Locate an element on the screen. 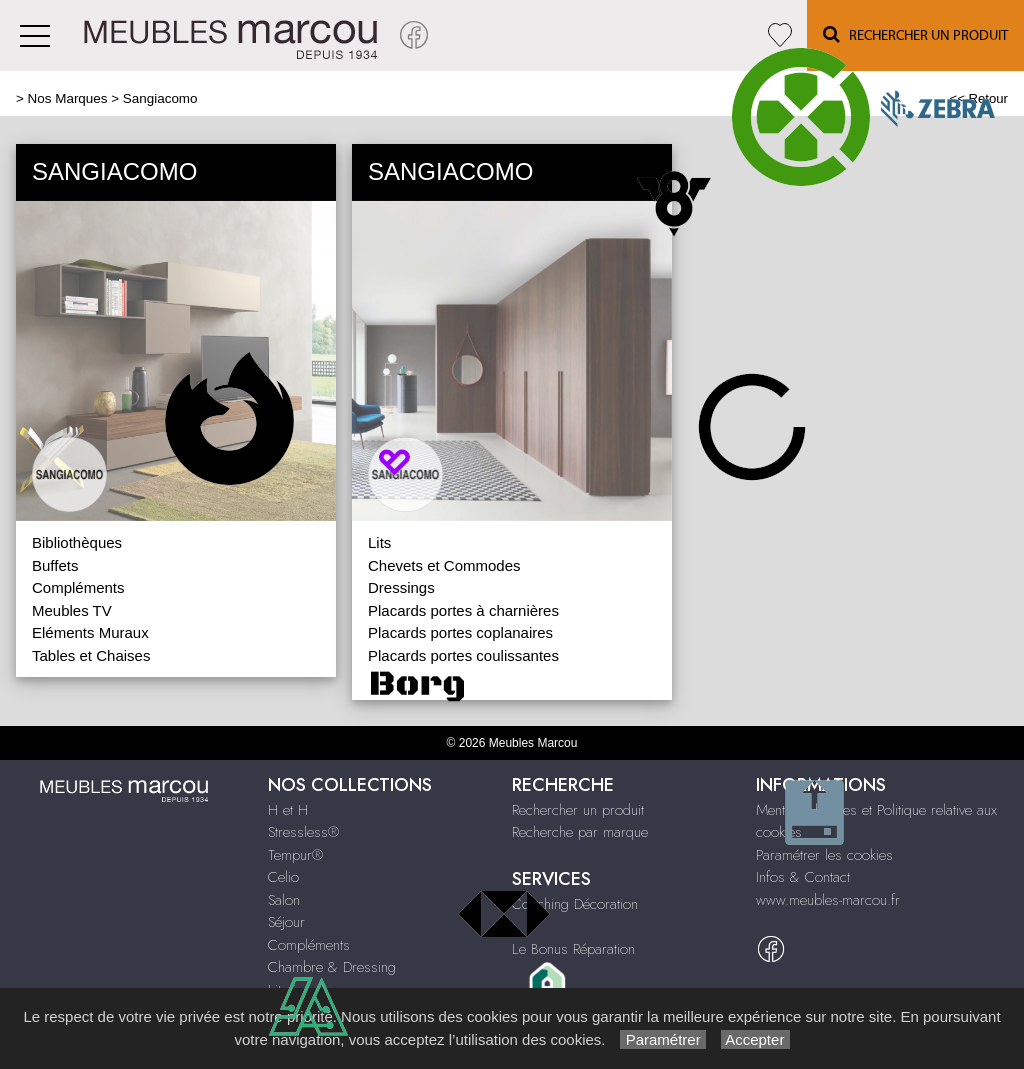  indicates content is loading is located at coordinates (752, 427).